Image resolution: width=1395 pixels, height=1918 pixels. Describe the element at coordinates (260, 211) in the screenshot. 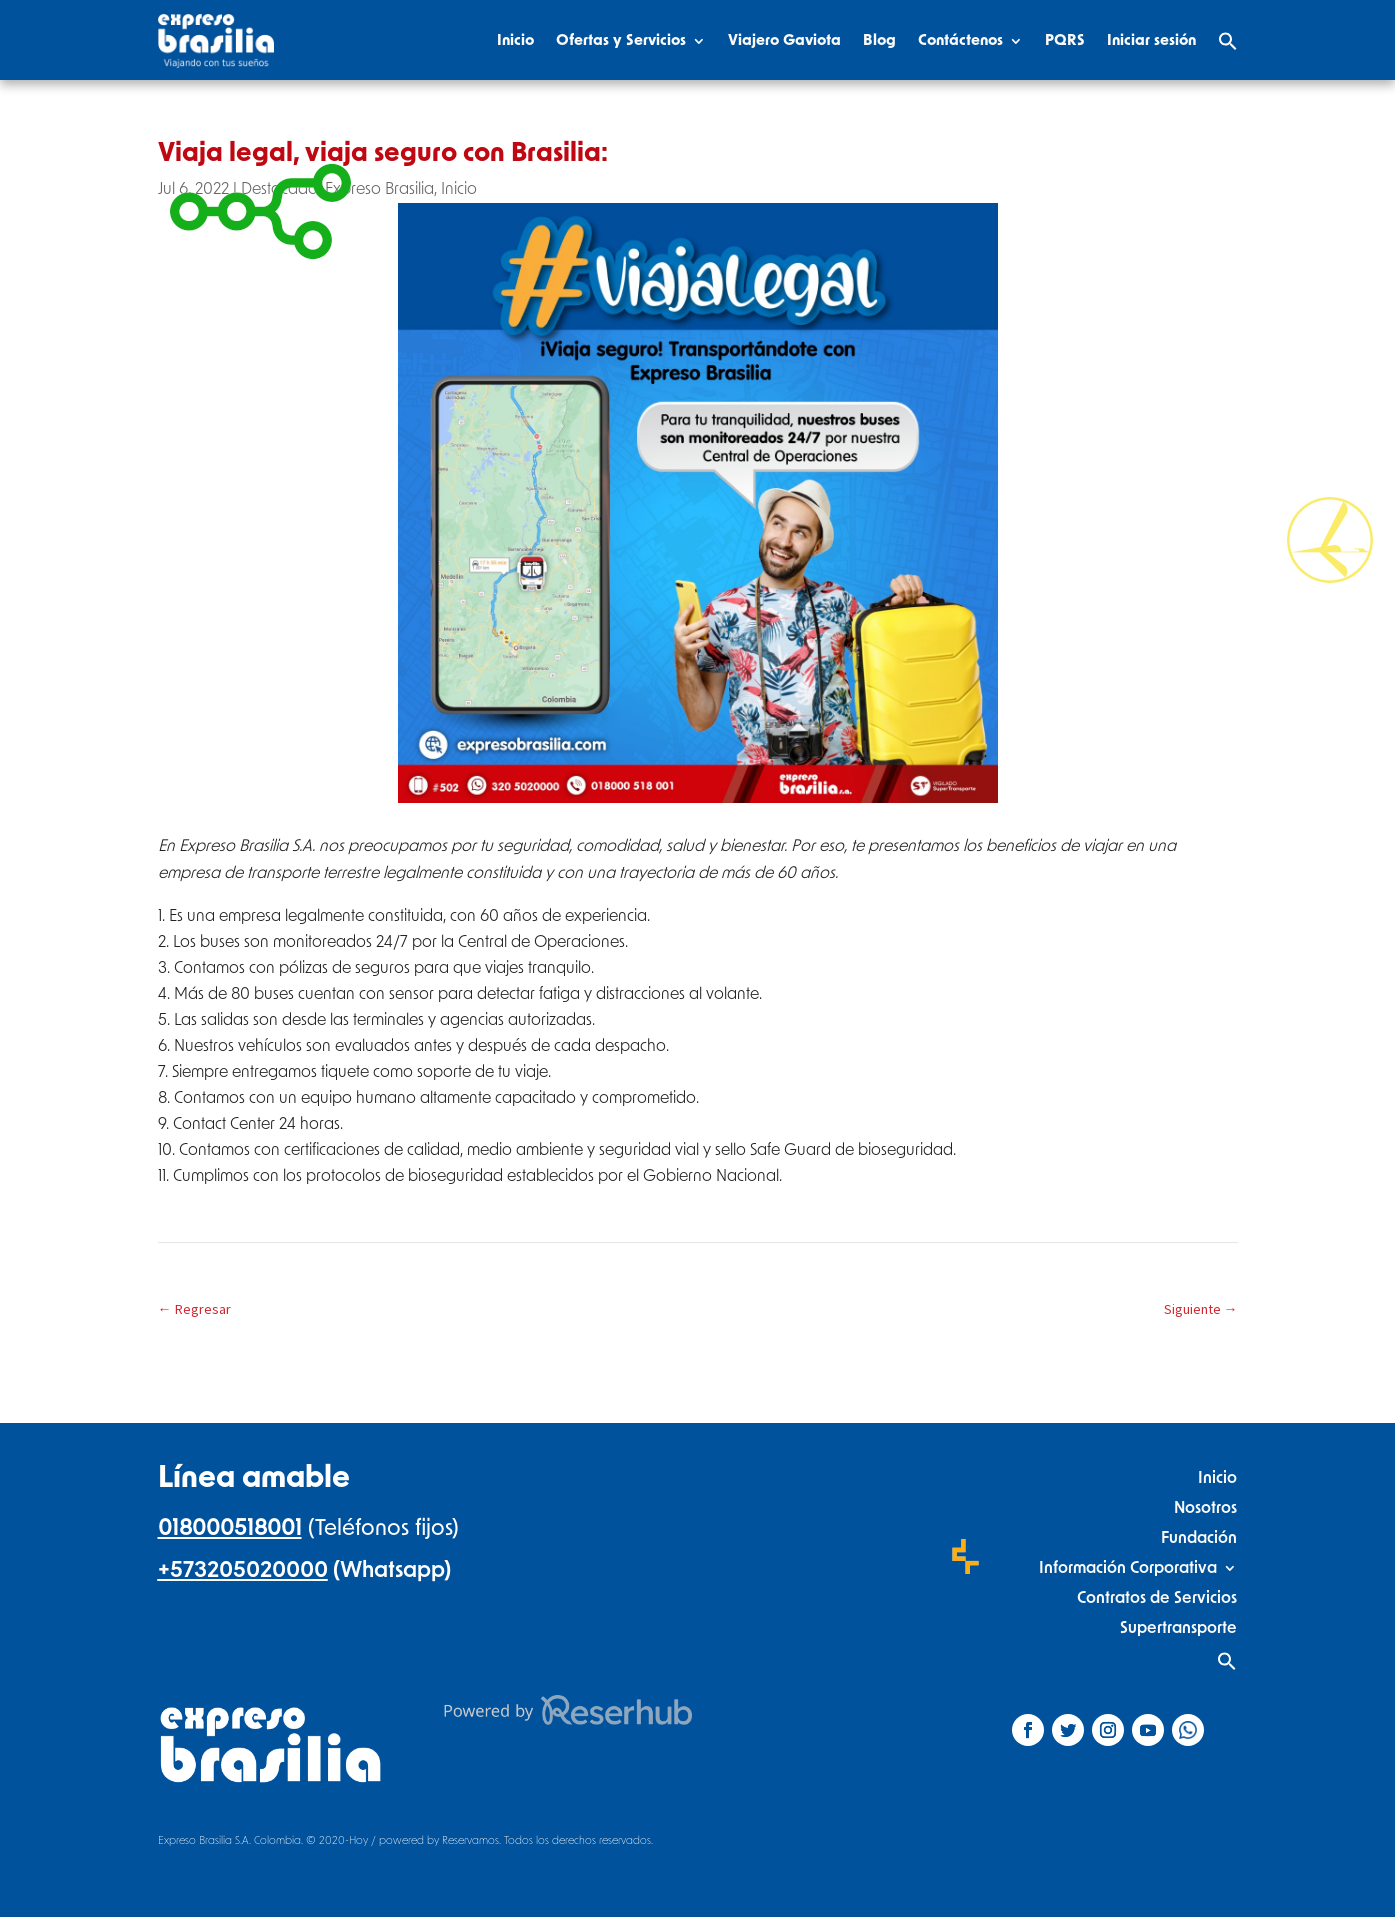

I see `open n8n workflow automation platform` at that location.